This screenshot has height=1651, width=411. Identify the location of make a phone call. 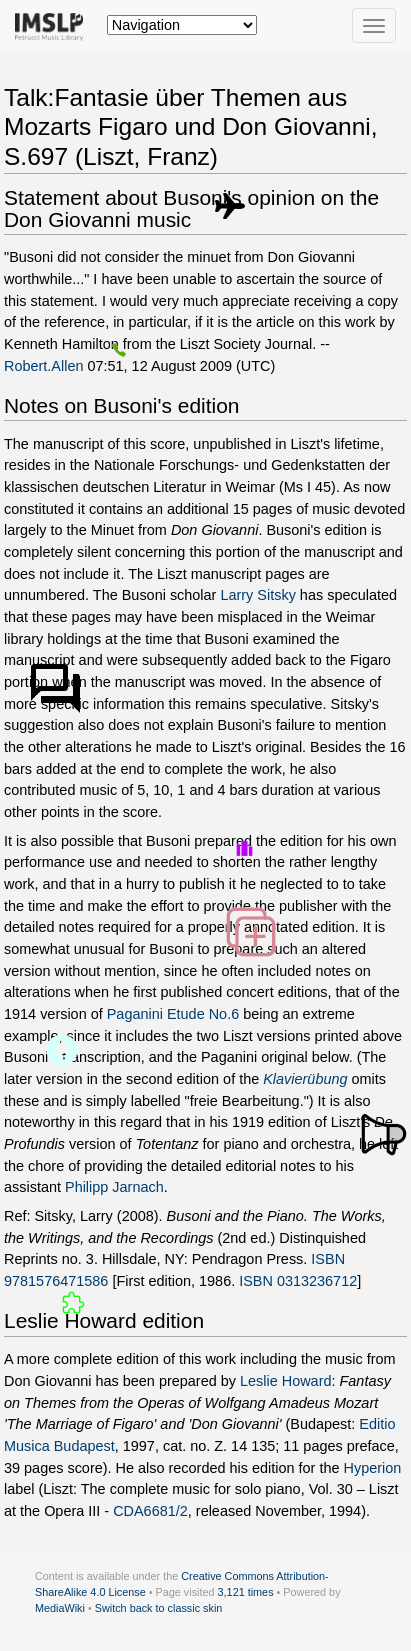
(119, 350).